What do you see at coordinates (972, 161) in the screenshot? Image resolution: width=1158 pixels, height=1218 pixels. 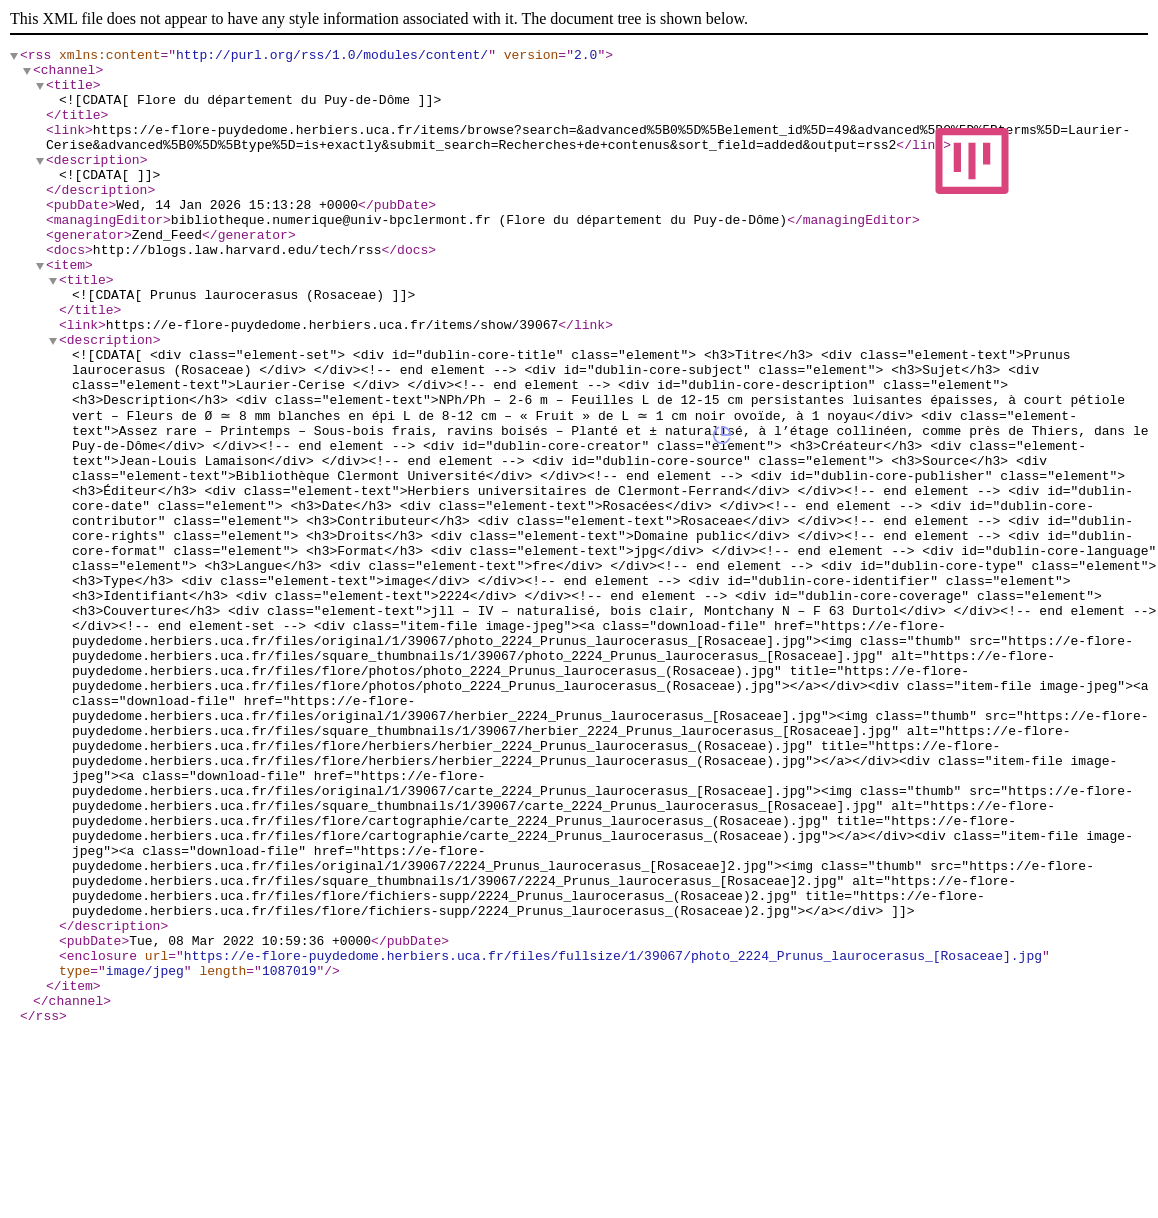 I see `switch to kanban board view` at bounding box center [972, 161].